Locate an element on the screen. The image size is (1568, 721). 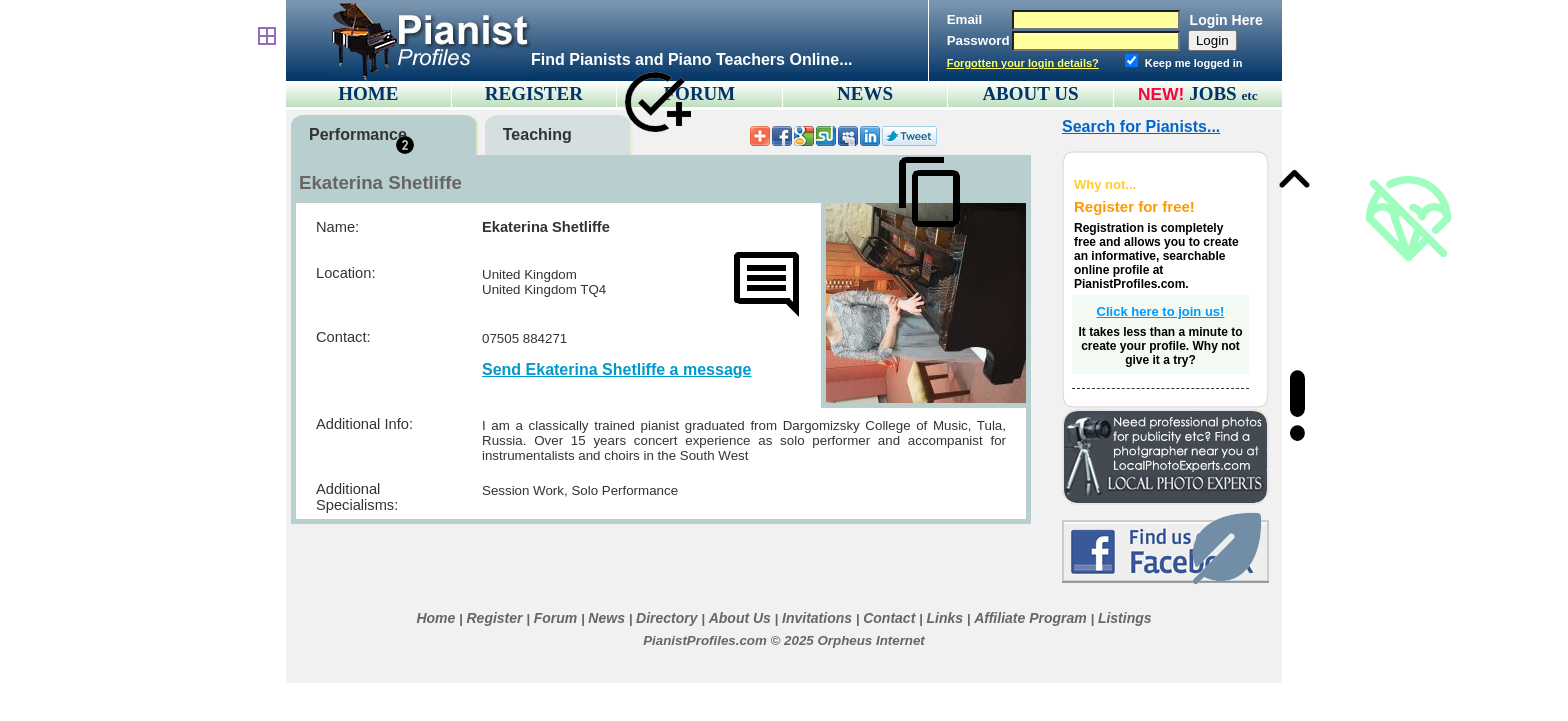
parachute deployment disabled is located at coordinates (1408, 218).